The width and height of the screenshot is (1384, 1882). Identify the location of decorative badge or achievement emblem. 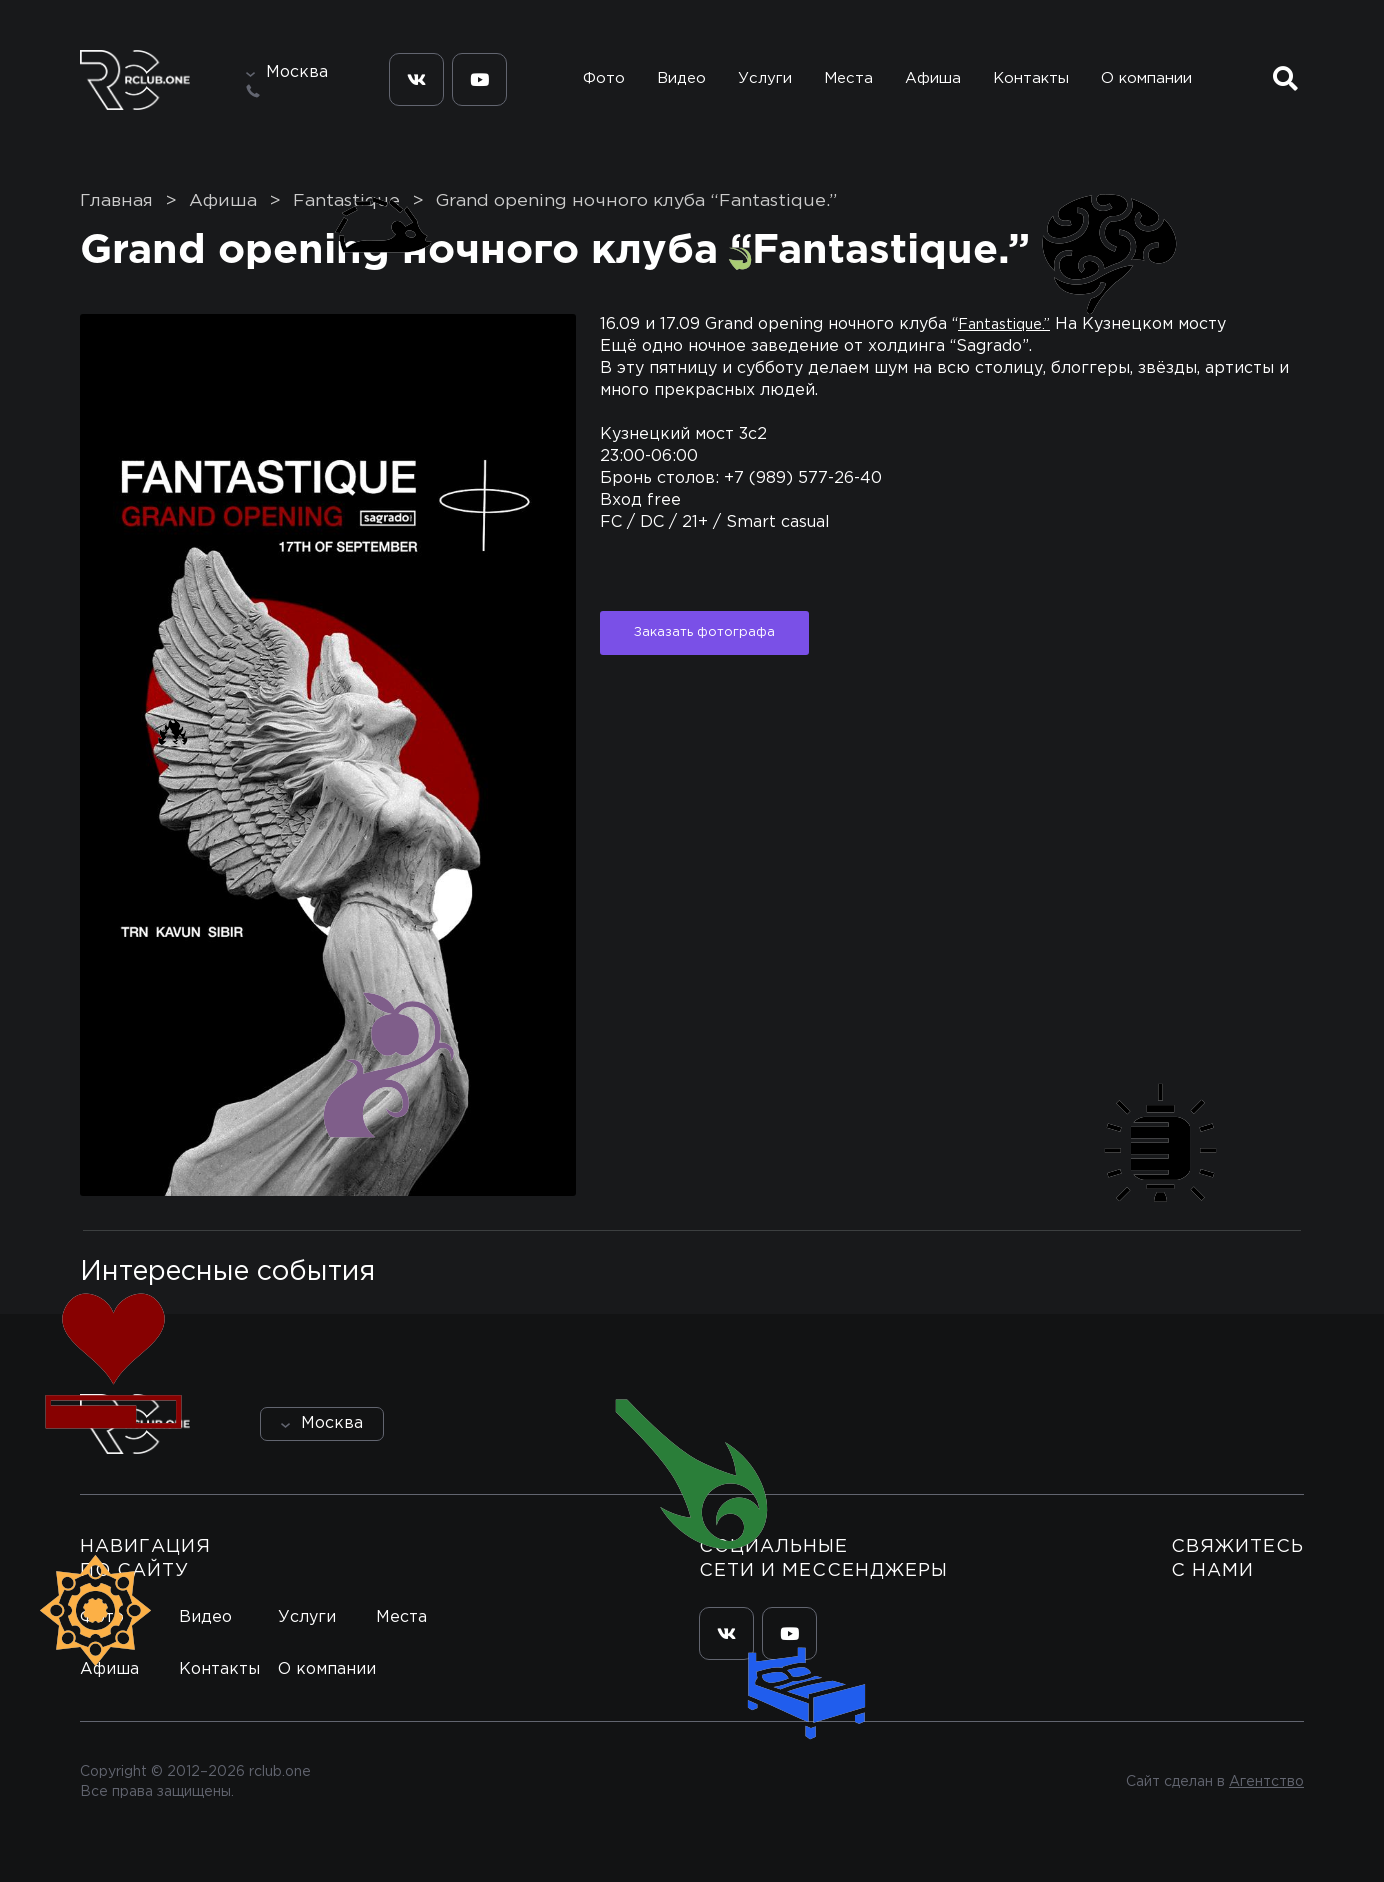
(95, 1610).